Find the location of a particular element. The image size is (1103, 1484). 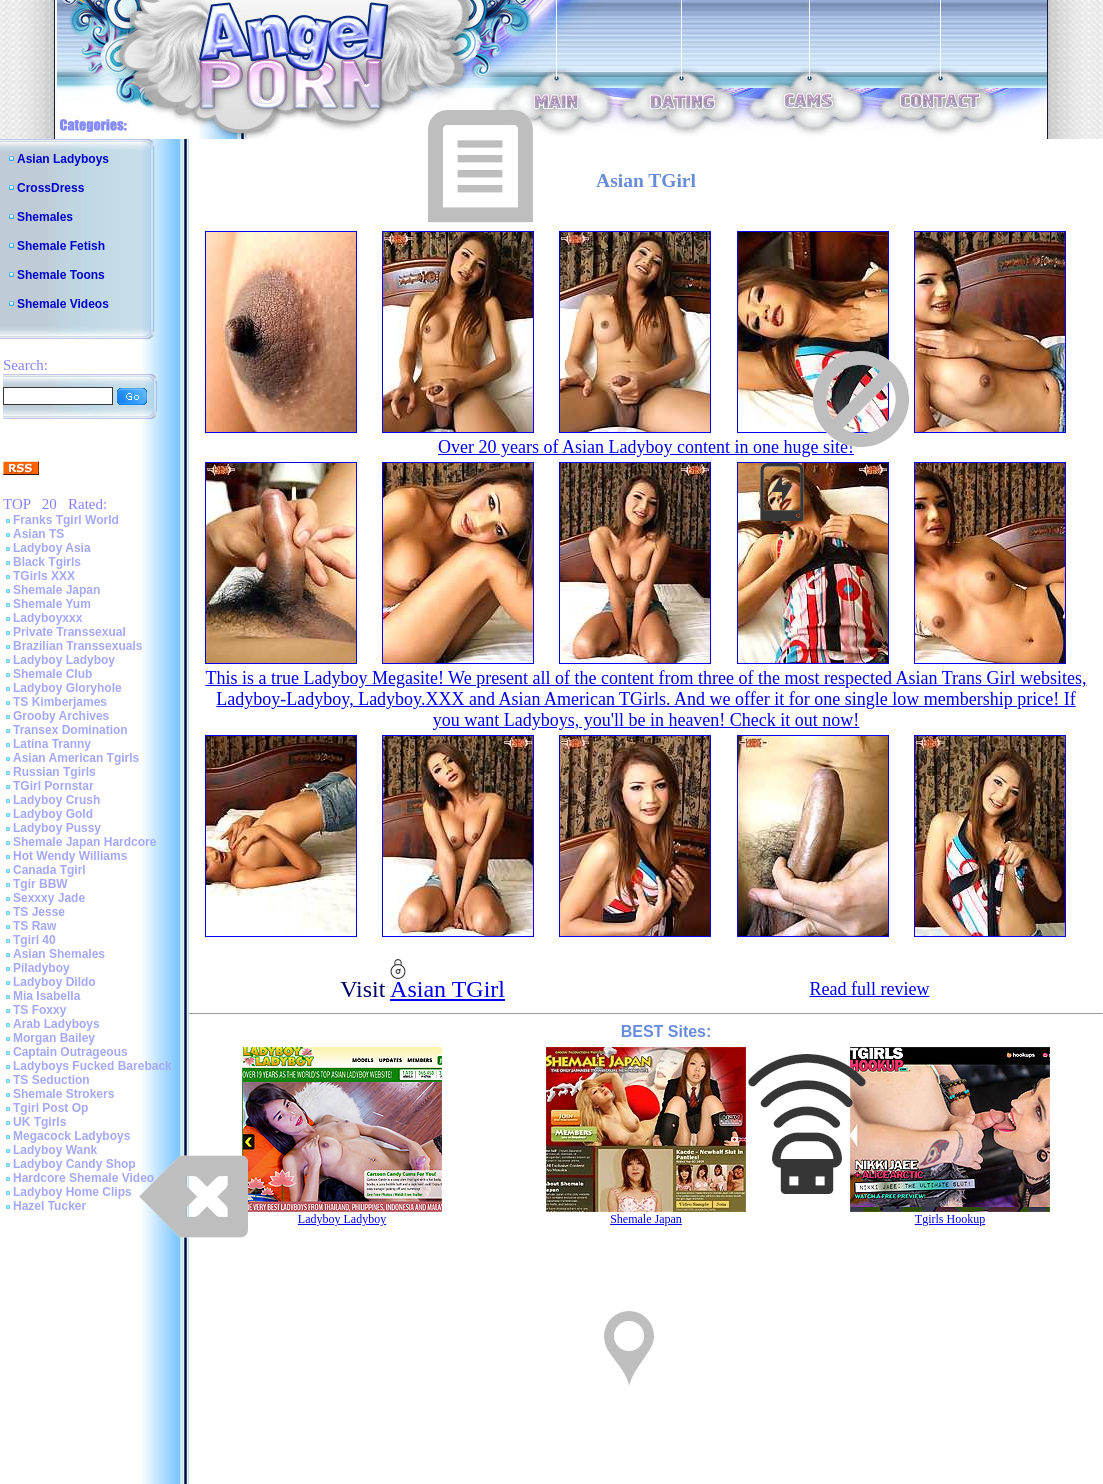

mark or save a location on the map is located at coordinates (629, 1351).